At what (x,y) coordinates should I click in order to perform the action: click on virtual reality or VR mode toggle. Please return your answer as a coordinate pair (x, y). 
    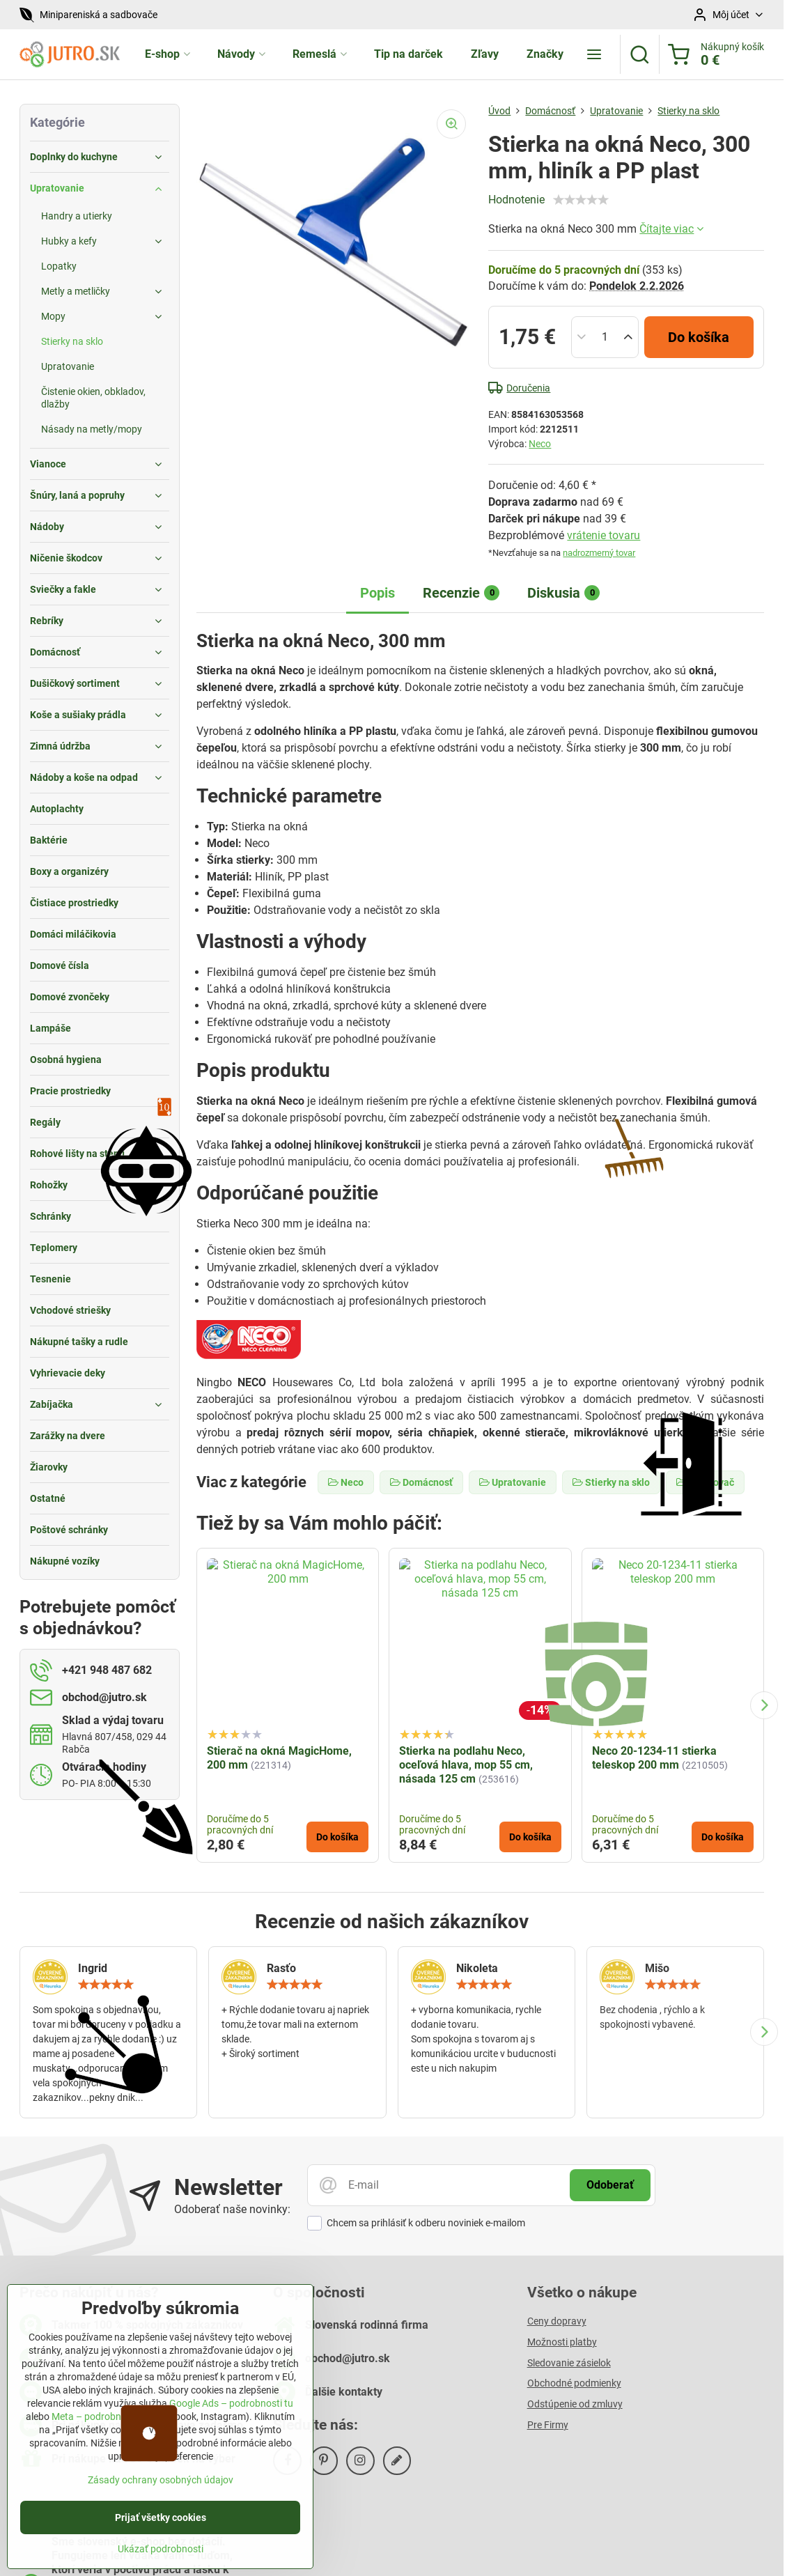
    Looking at the image, I should click on (146, 1171).